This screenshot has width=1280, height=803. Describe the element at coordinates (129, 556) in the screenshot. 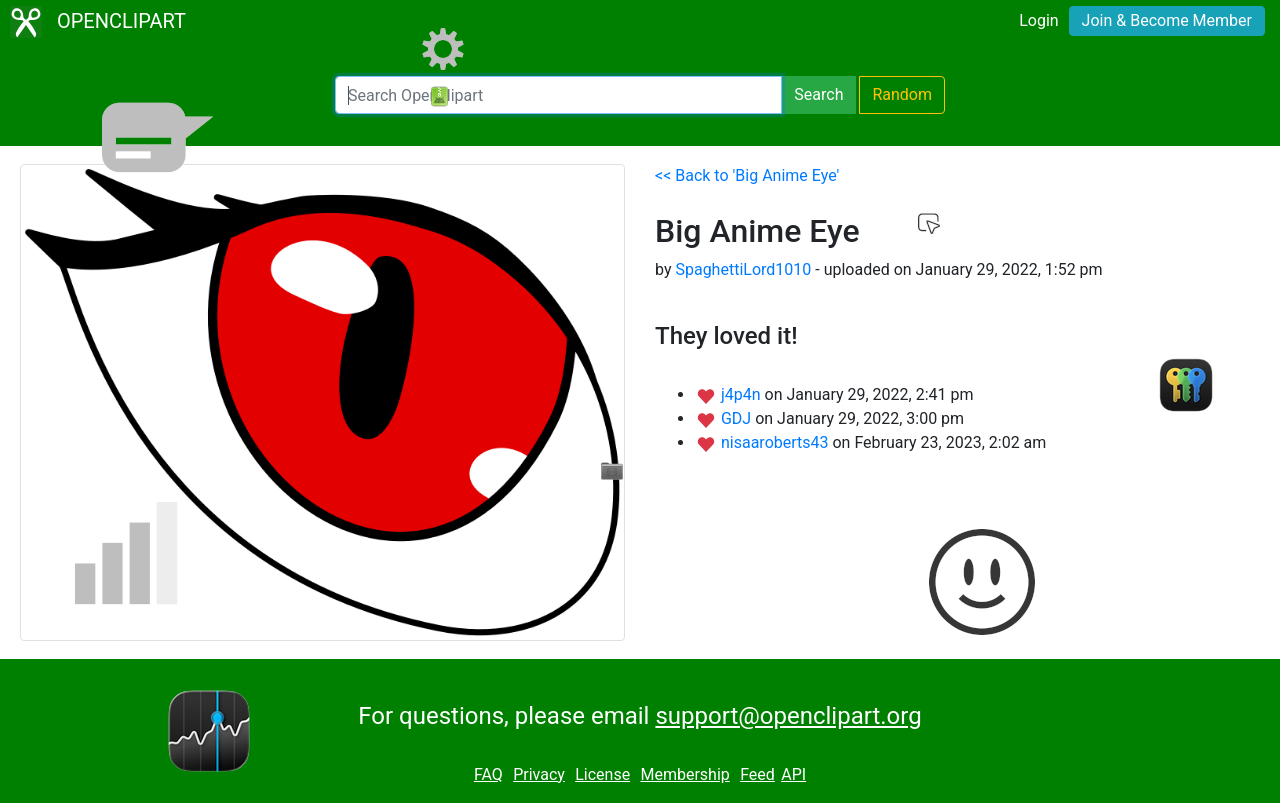

I see `indicates good cellular signal strength` at that location.